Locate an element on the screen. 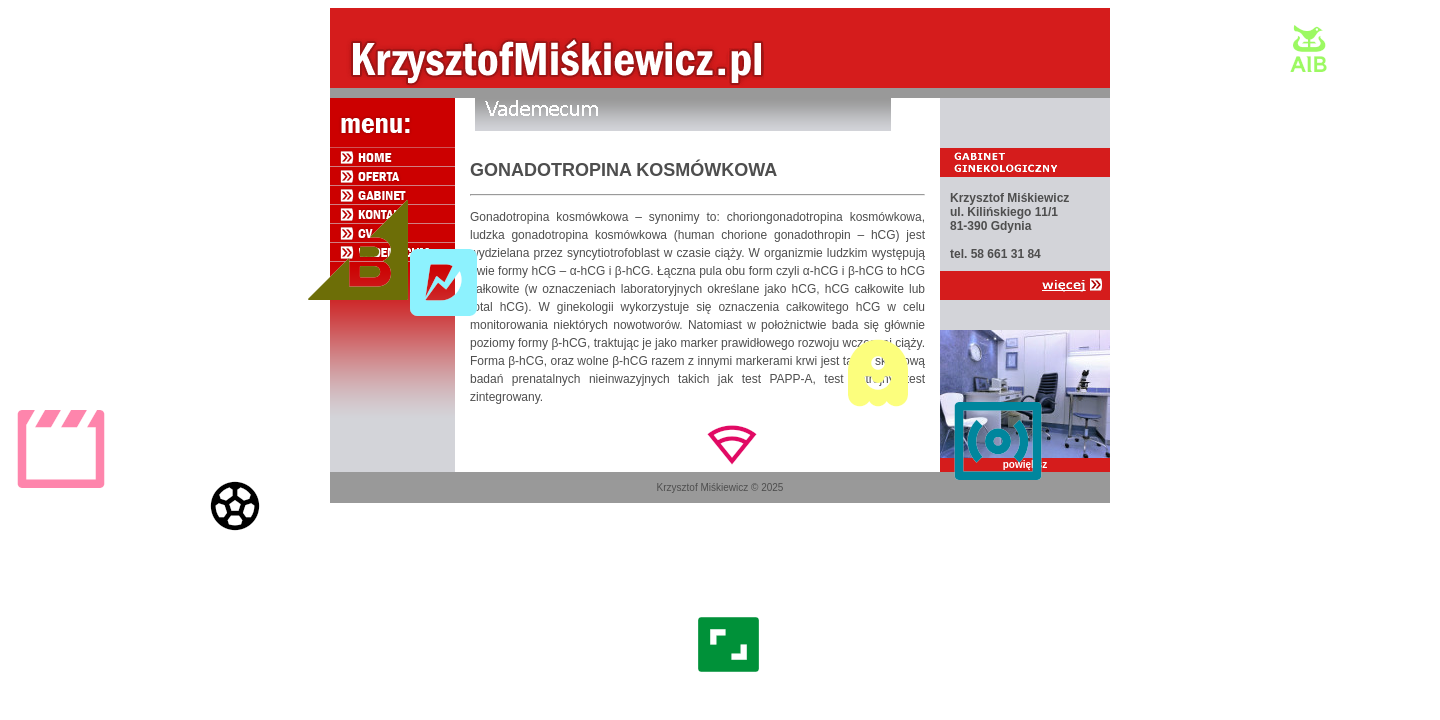 This screenshot has height=720, width=1440. bigcommerce platform logo is located at coordinates (358, 250).